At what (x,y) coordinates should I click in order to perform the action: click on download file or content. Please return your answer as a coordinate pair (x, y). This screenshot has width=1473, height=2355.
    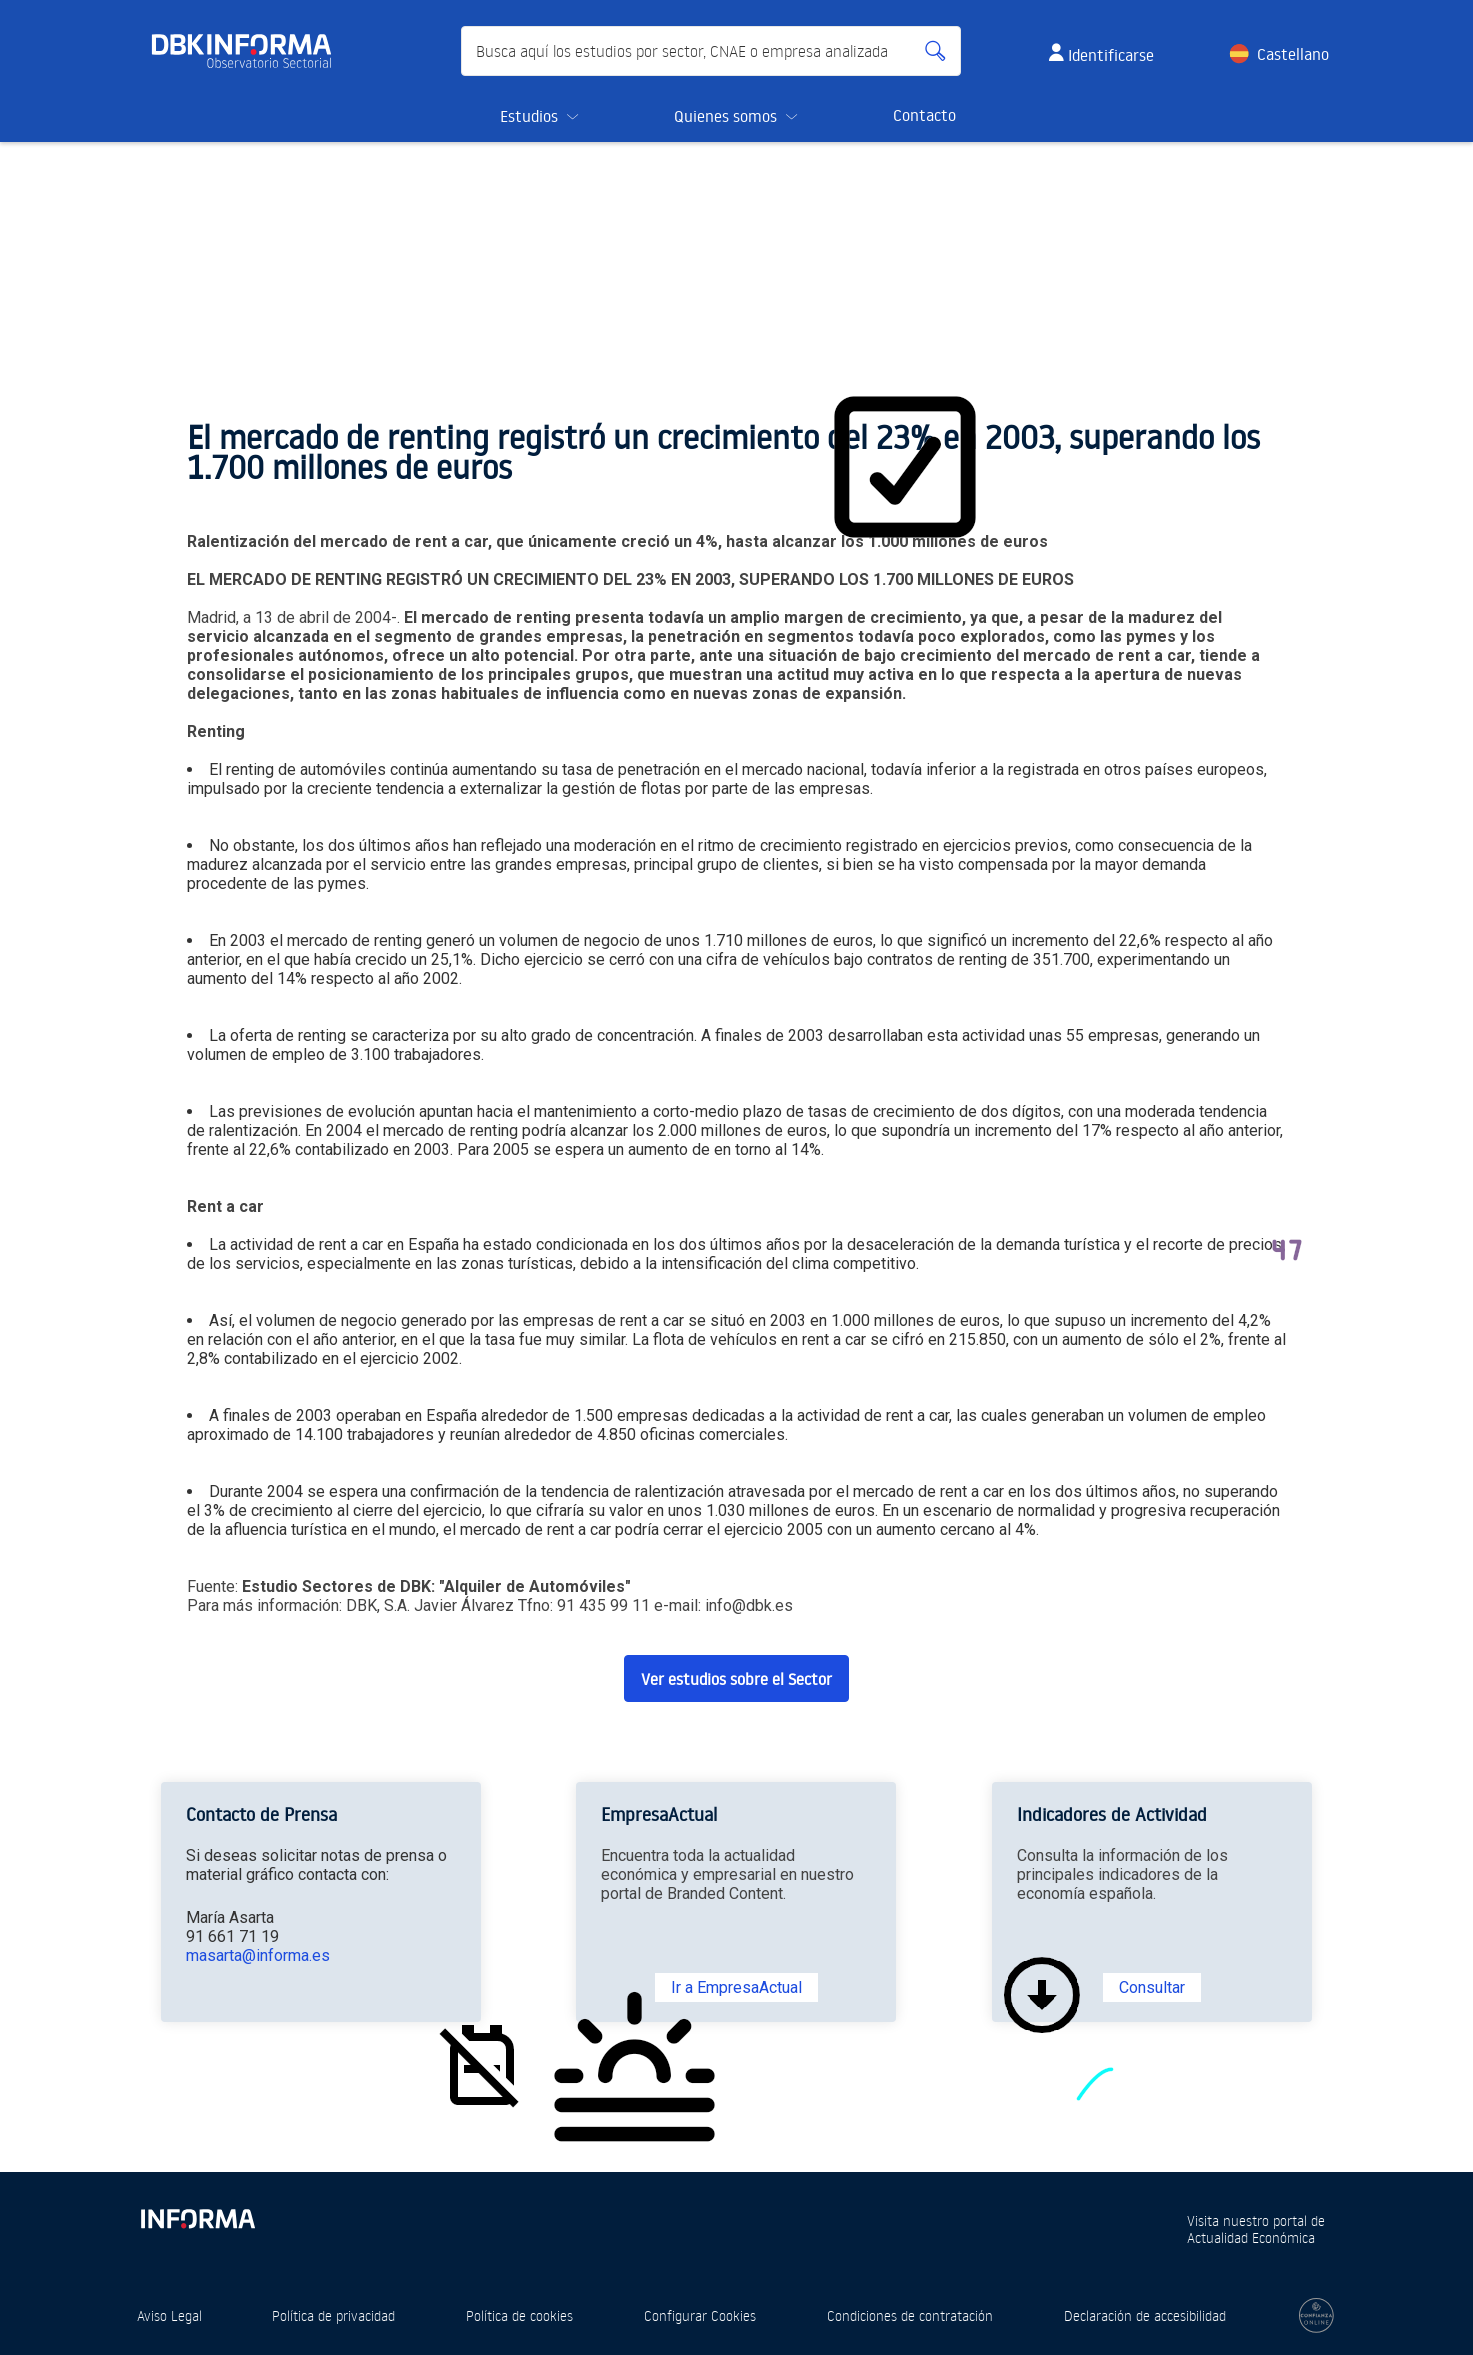
    Looking at the image, I should click on (1042, 1995).